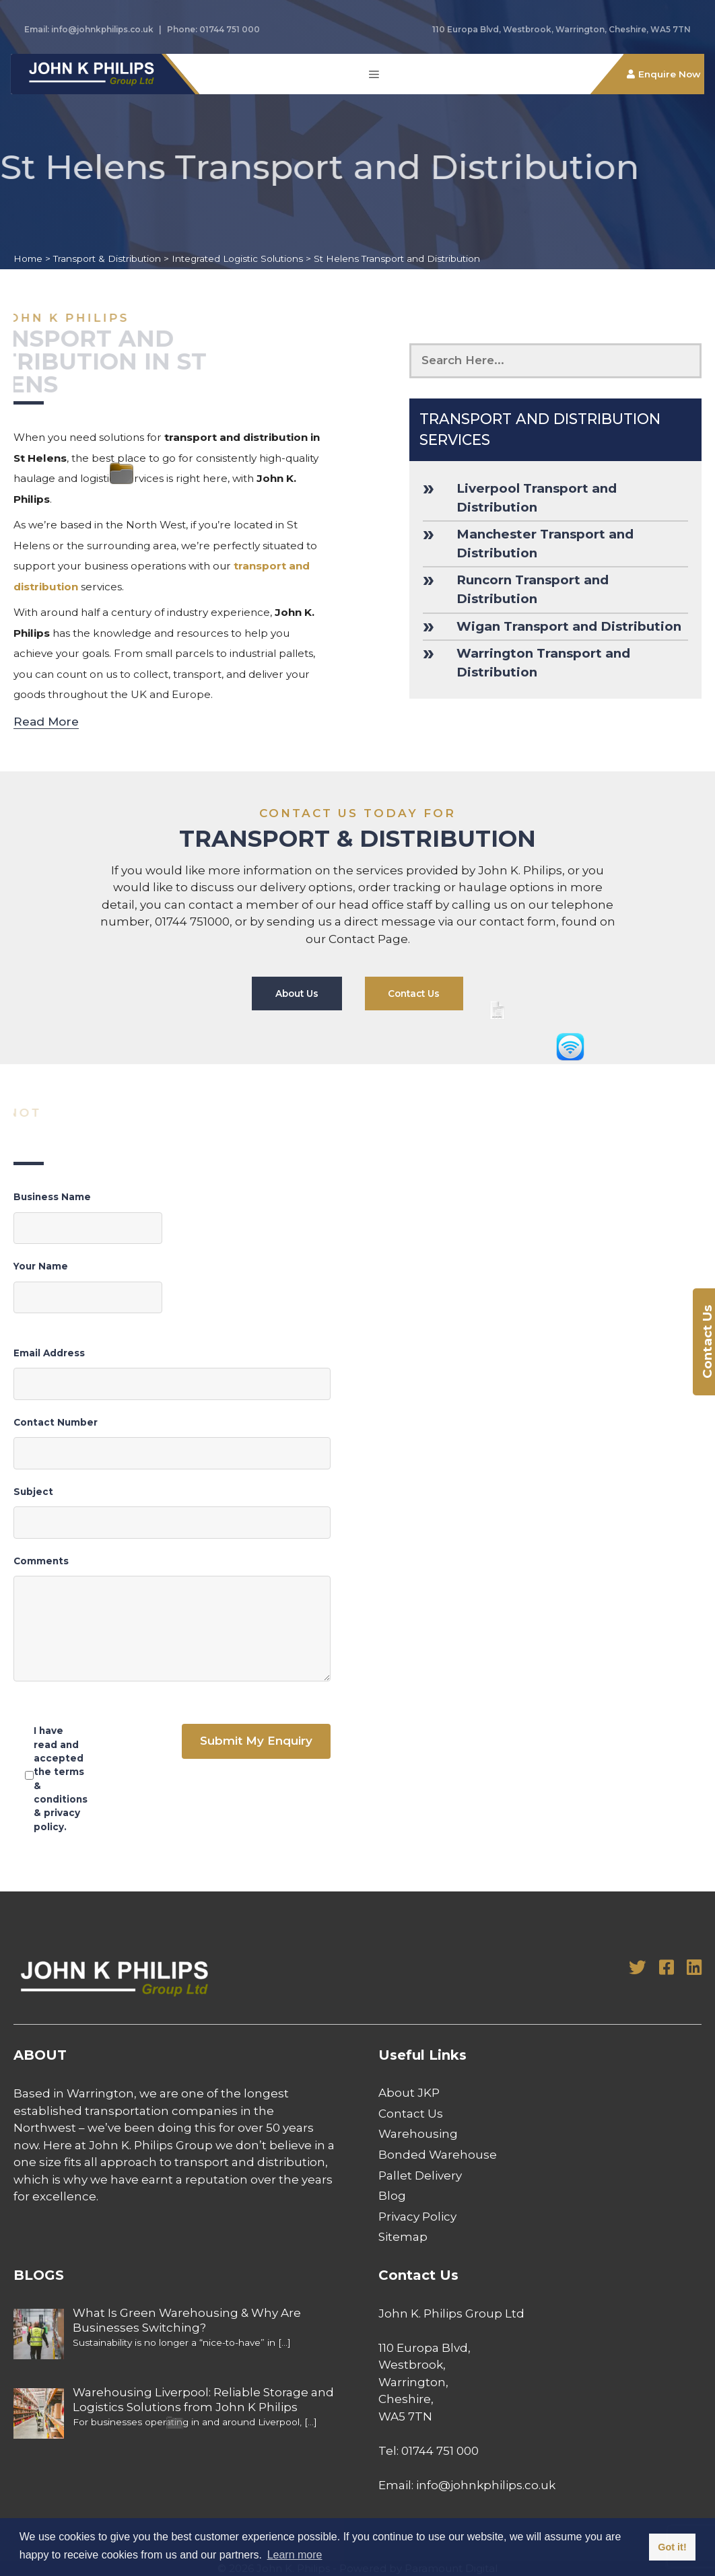 Image resolution: width=715 pixels, height=2576 pixels. What do you see at coordinates (174, 2423) in the screenshot?
I see `access a mail folder in the sidebar` at bounding box center [174, 2423].